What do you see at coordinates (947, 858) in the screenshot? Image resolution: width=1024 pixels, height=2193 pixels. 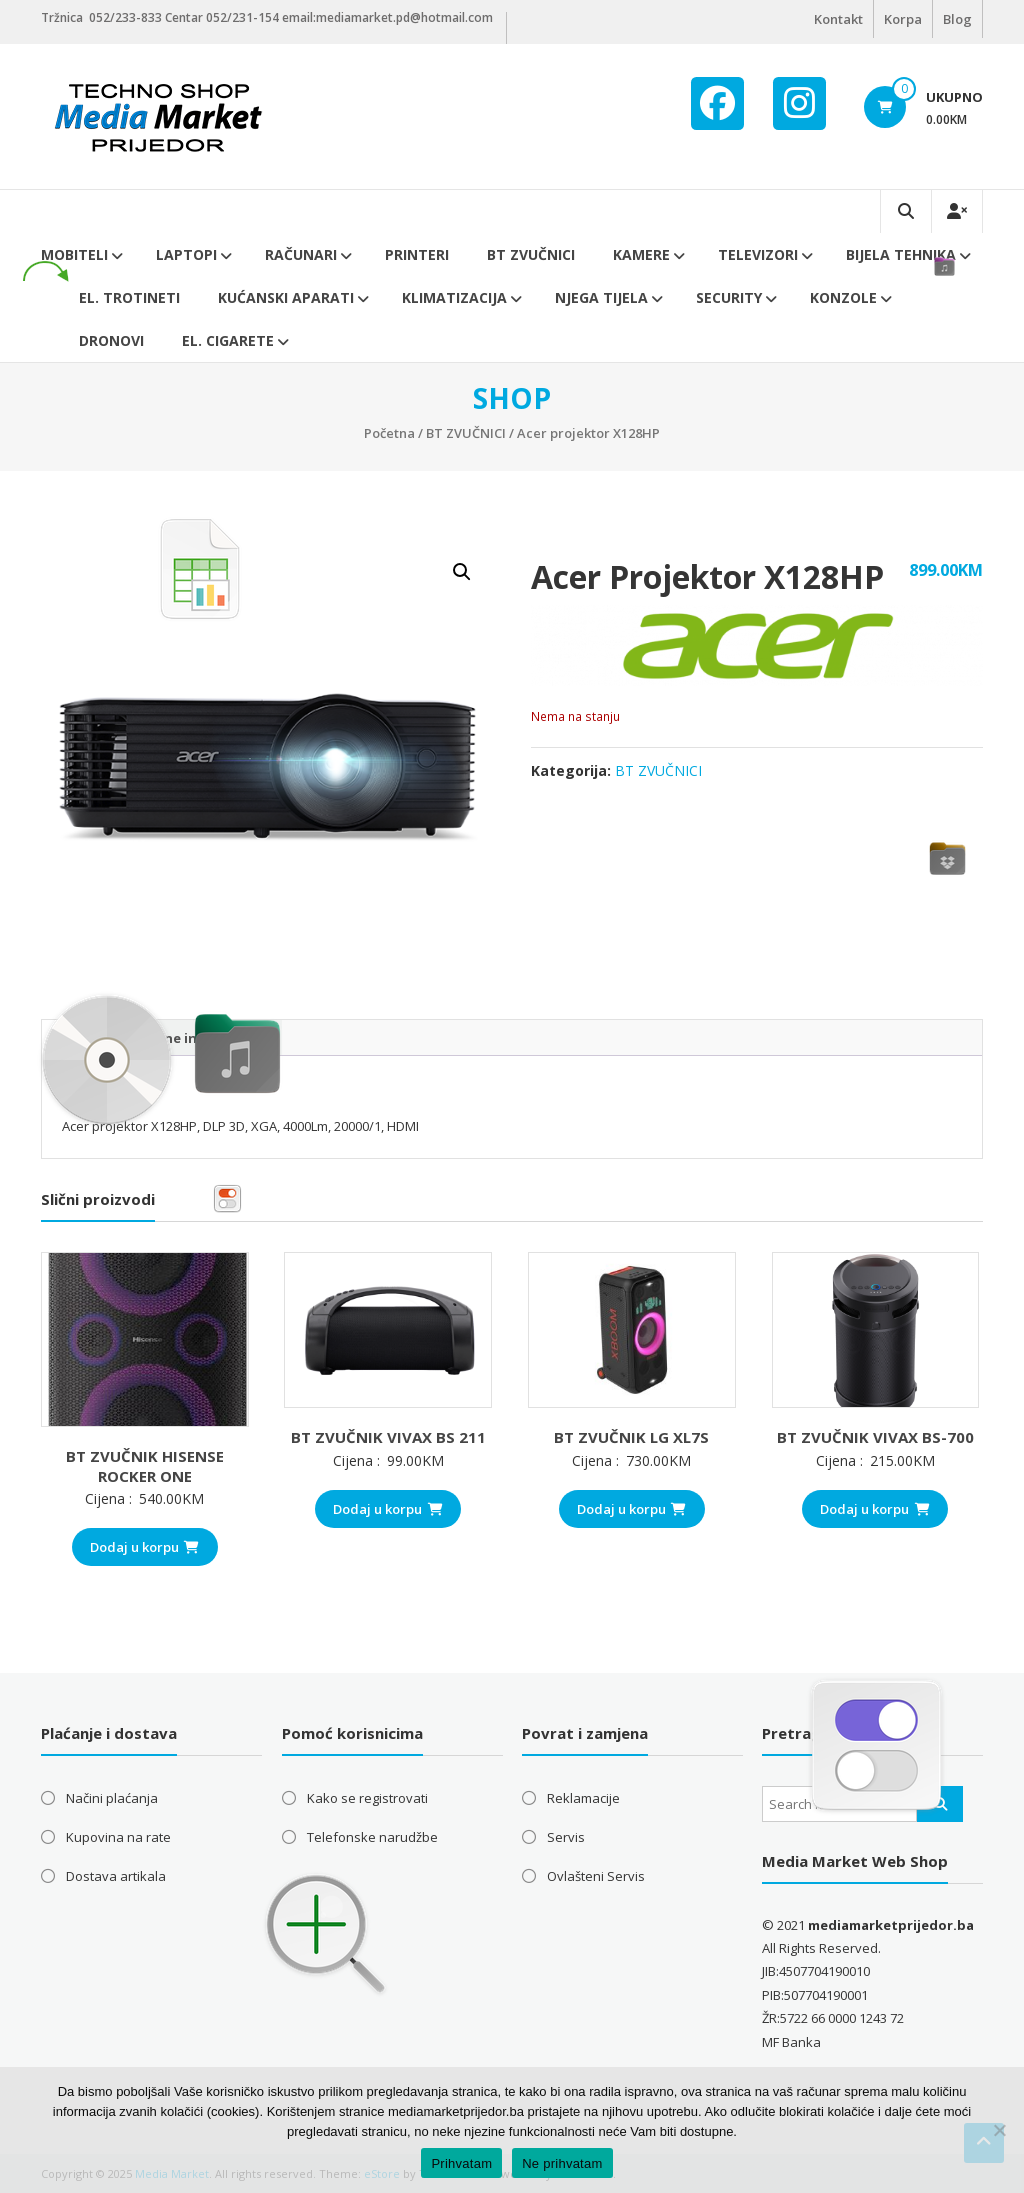 I see `open dropbox synced folder` at bounding box center [947, 858].